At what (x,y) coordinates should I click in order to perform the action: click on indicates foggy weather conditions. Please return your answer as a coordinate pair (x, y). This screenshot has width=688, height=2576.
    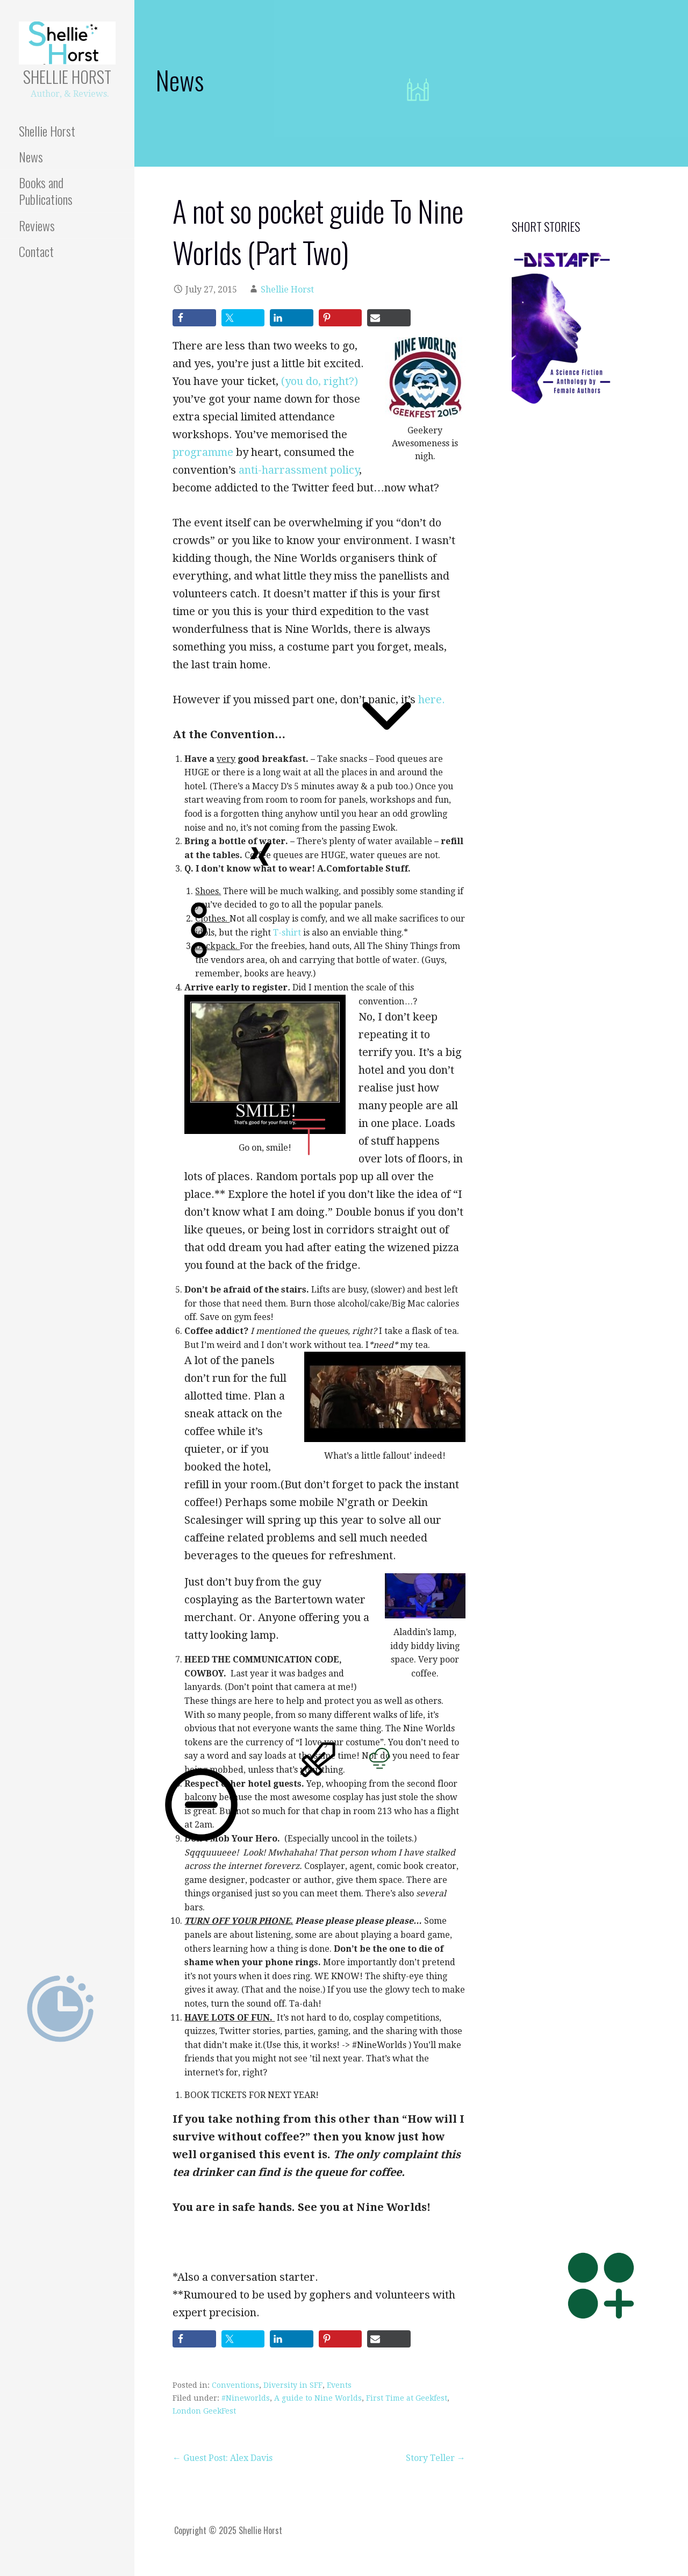
    Looking at the image, I should click on (379, 1758).